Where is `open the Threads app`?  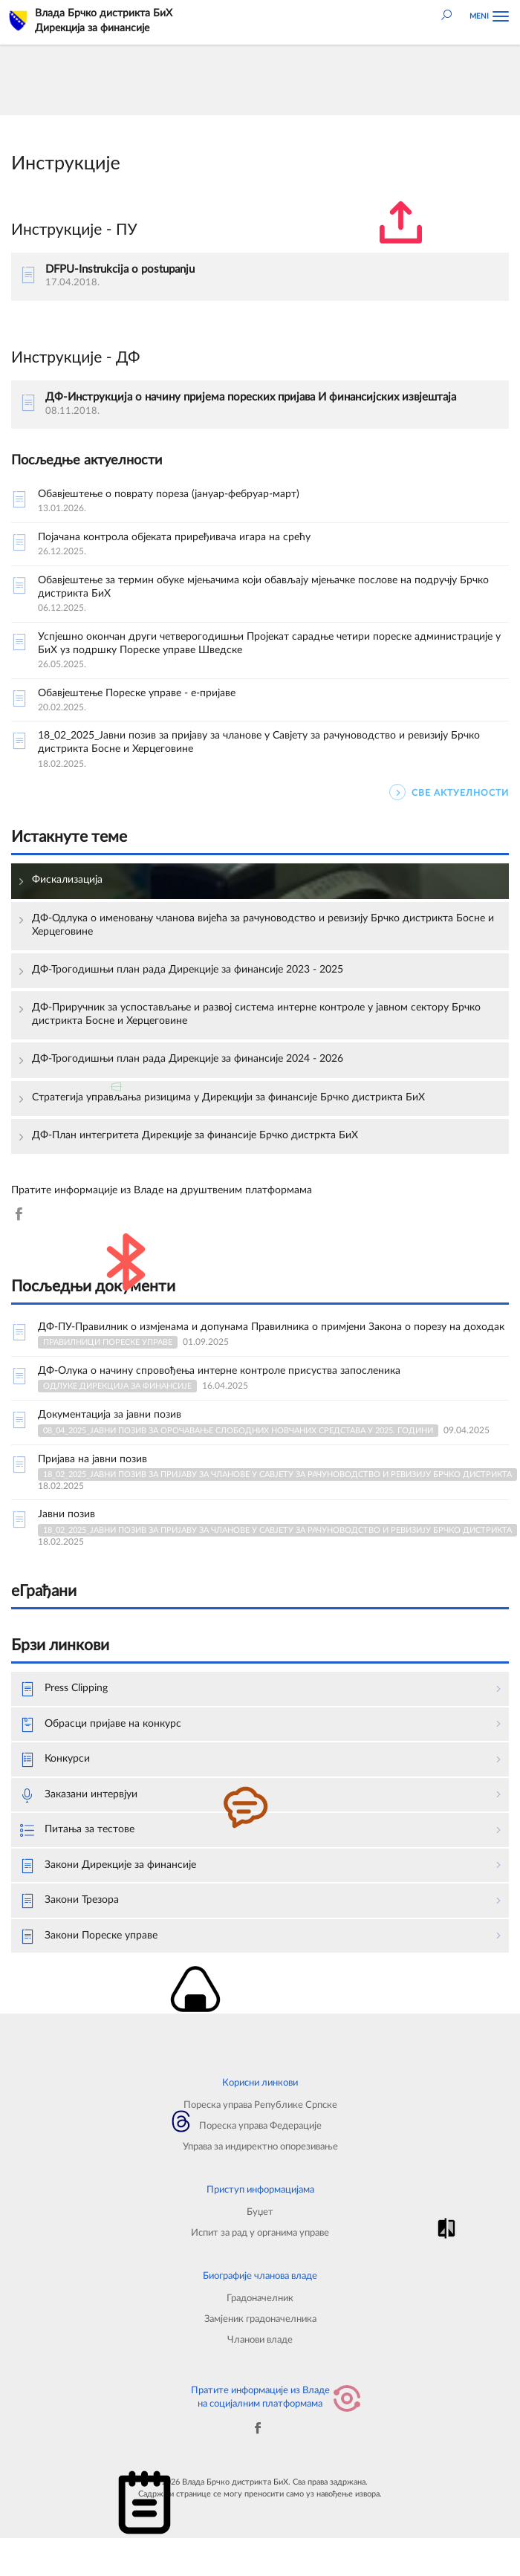
open the Threads app is located at coordinates (181, 2121).